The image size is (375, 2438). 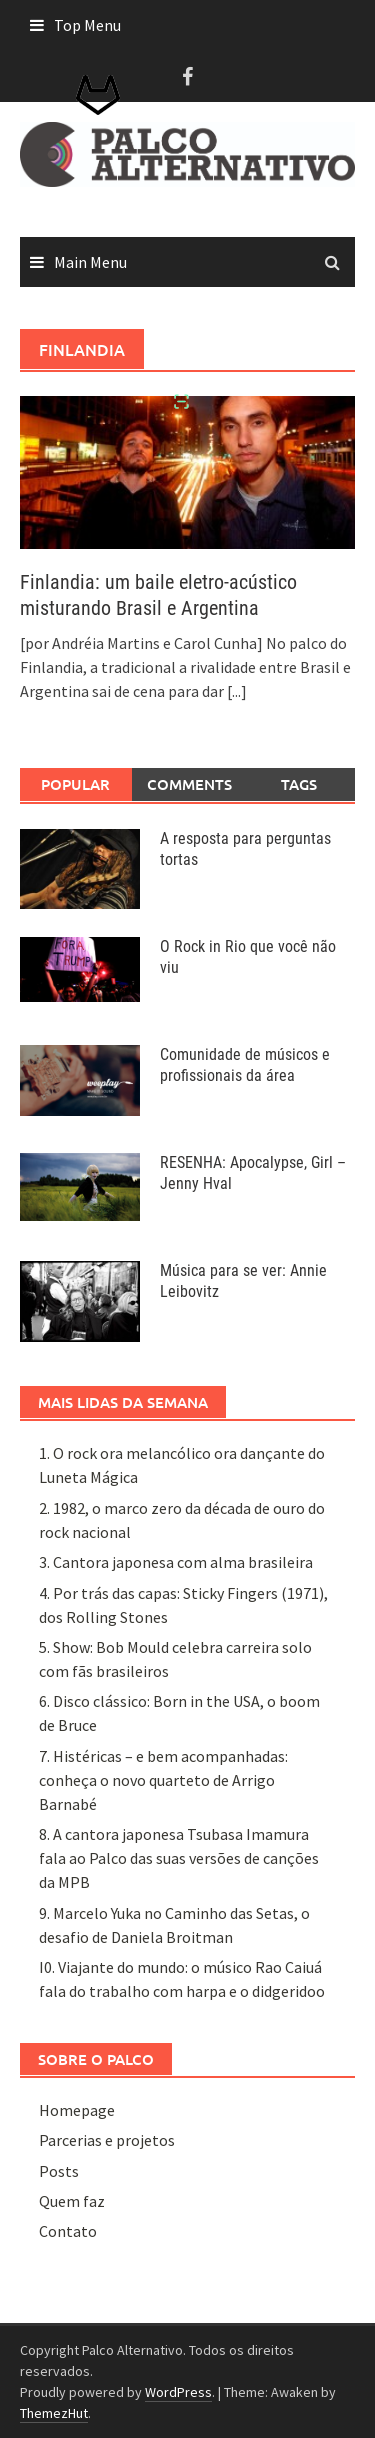 I want to click on scan a barcode or QR code, so click(x=181, y=401).